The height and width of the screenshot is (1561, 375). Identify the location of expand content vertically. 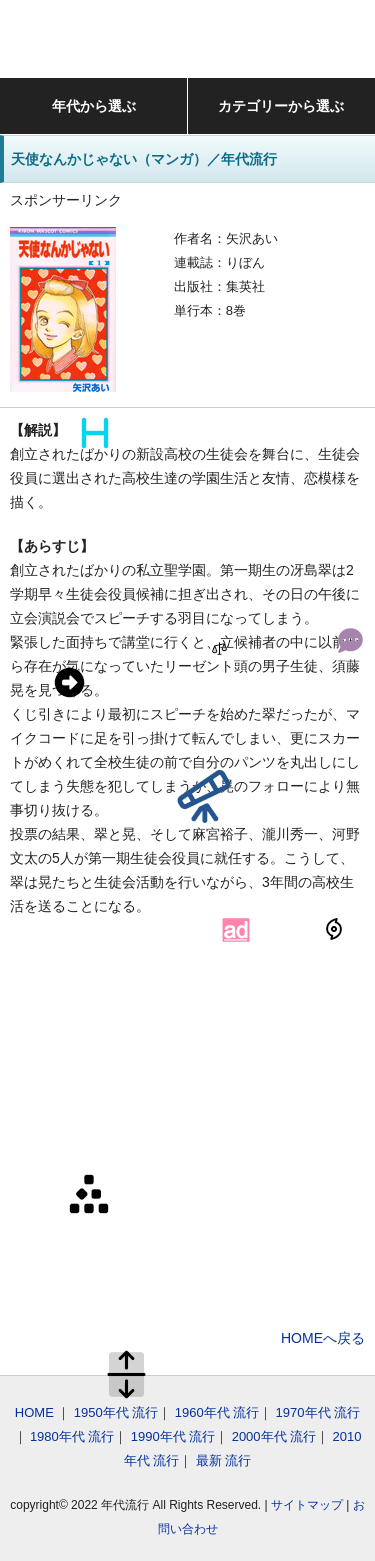
(126, 1374).